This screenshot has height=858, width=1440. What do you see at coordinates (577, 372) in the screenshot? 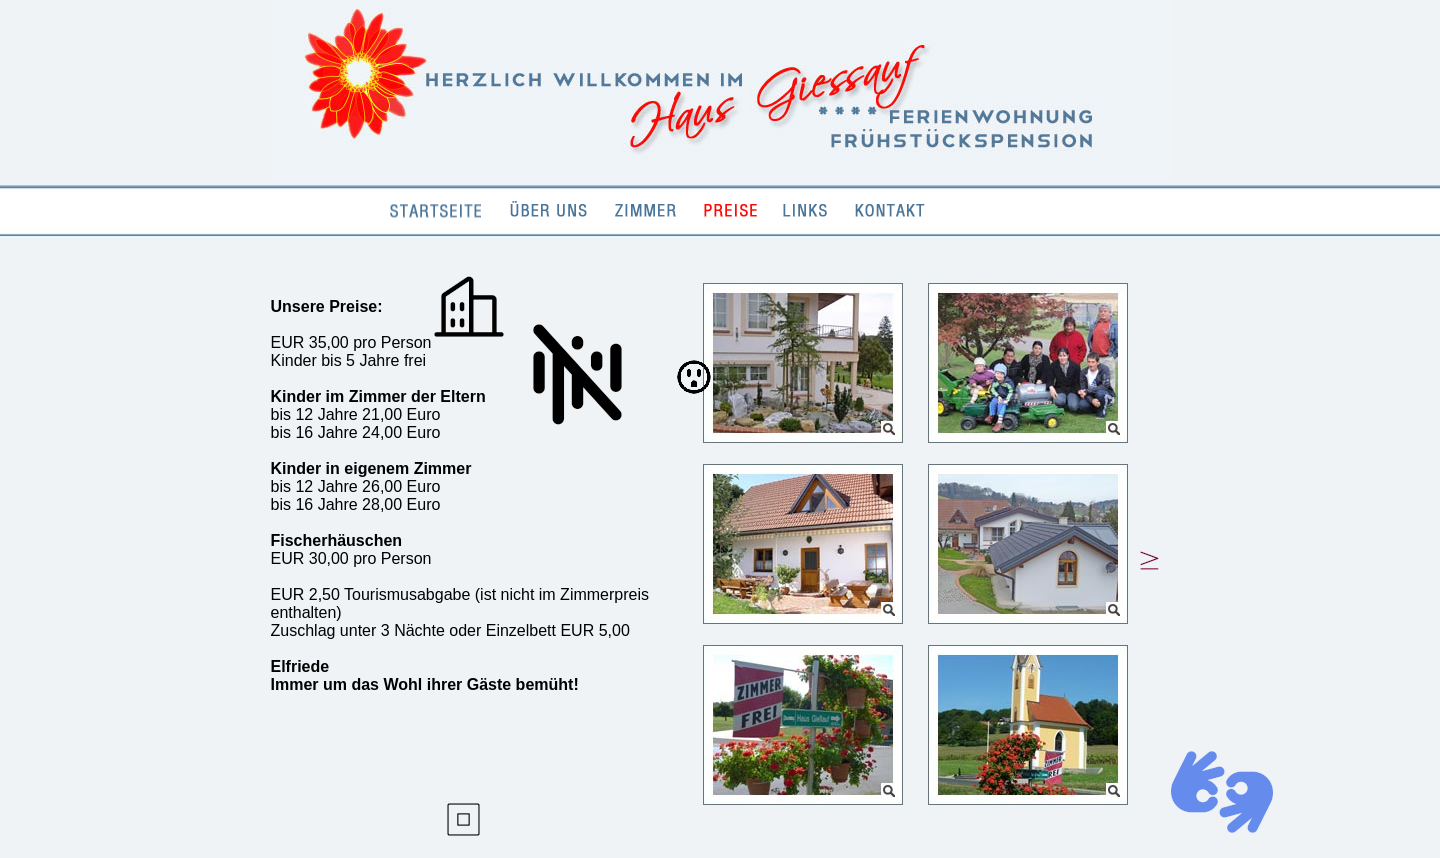
I see `mute or disable audio input` at bounding box center [577, 372].